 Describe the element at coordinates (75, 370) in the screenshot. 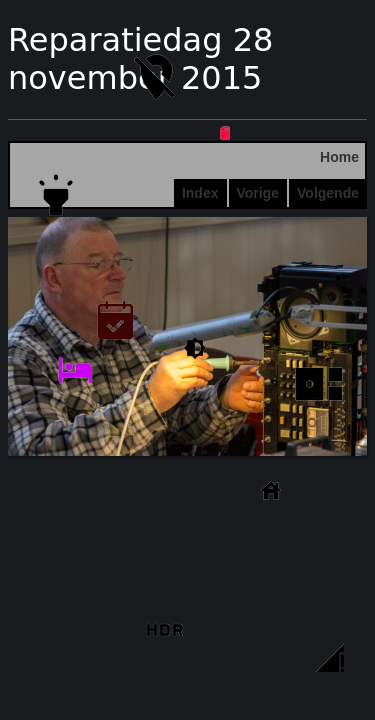

I see `find nearby hotels or accommodations` at that location.